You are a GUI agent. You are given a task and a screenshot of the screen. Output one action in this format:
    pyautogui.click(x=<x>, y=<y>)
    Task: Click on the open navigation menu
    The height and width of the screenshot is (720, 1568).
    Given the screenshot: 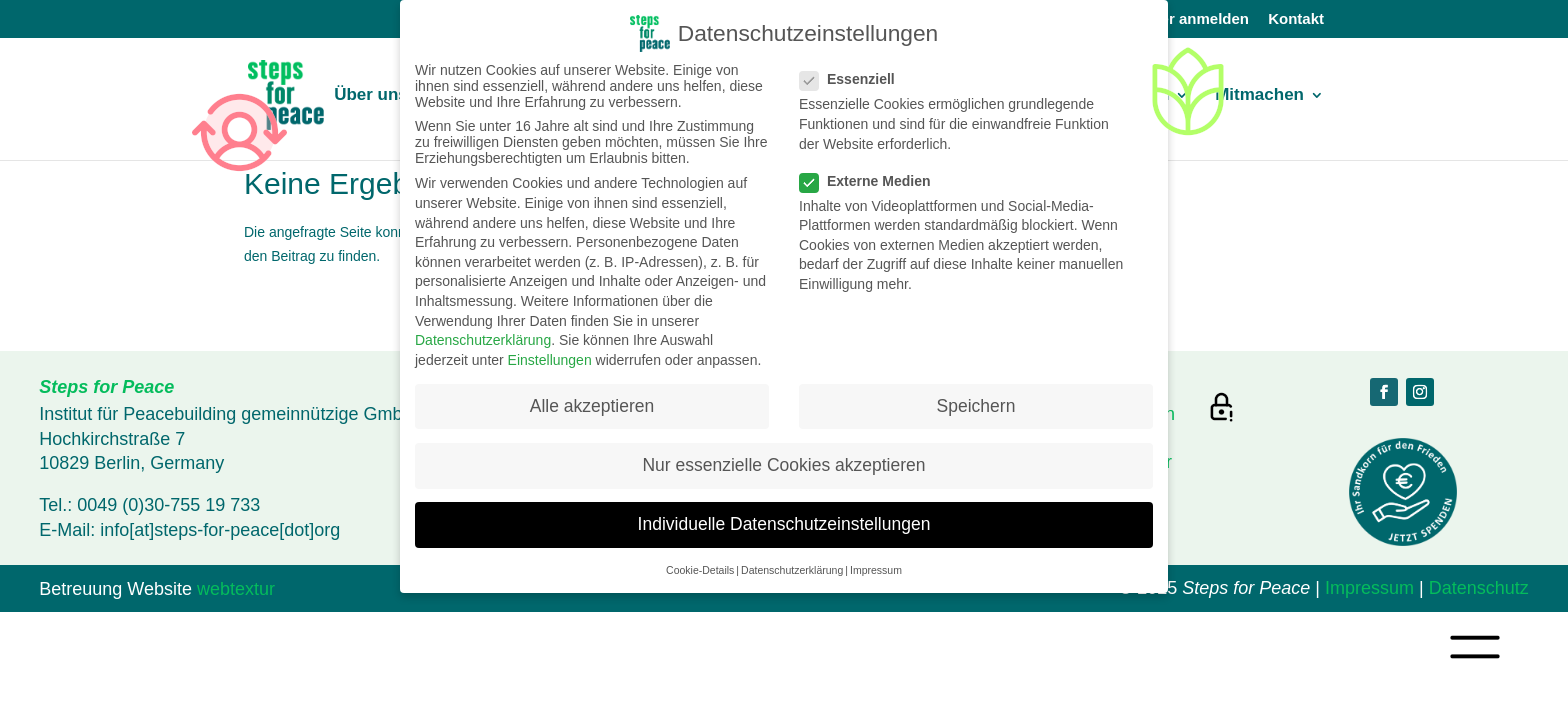 What is the action you would take?
    pyautogui.click(x=1475, y=646)
    